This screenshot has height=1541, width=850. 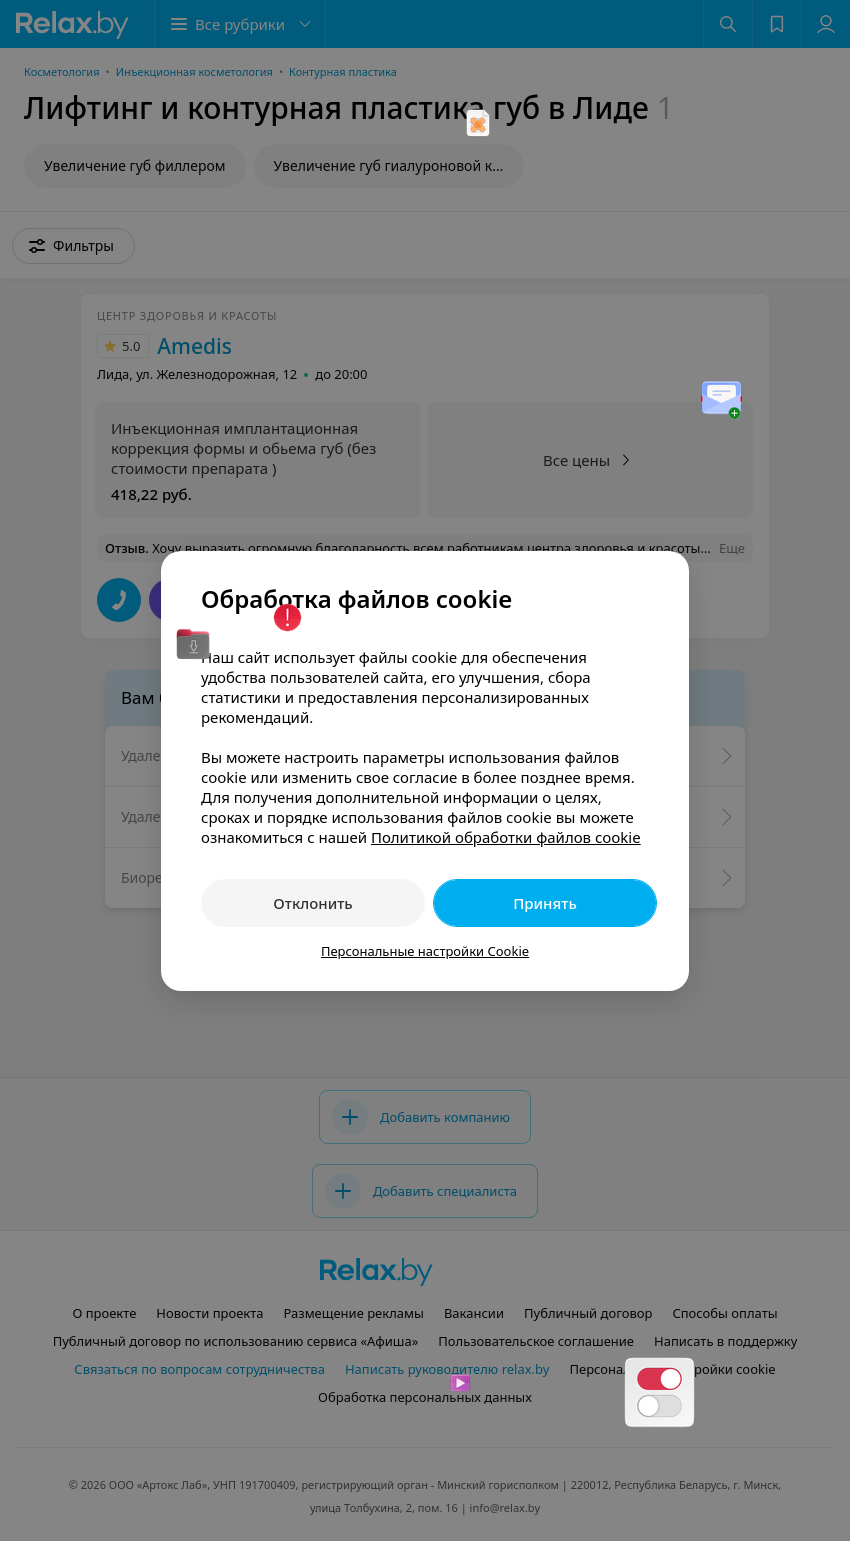 I want to click on compose a new email message, so click(x=721, y=397).